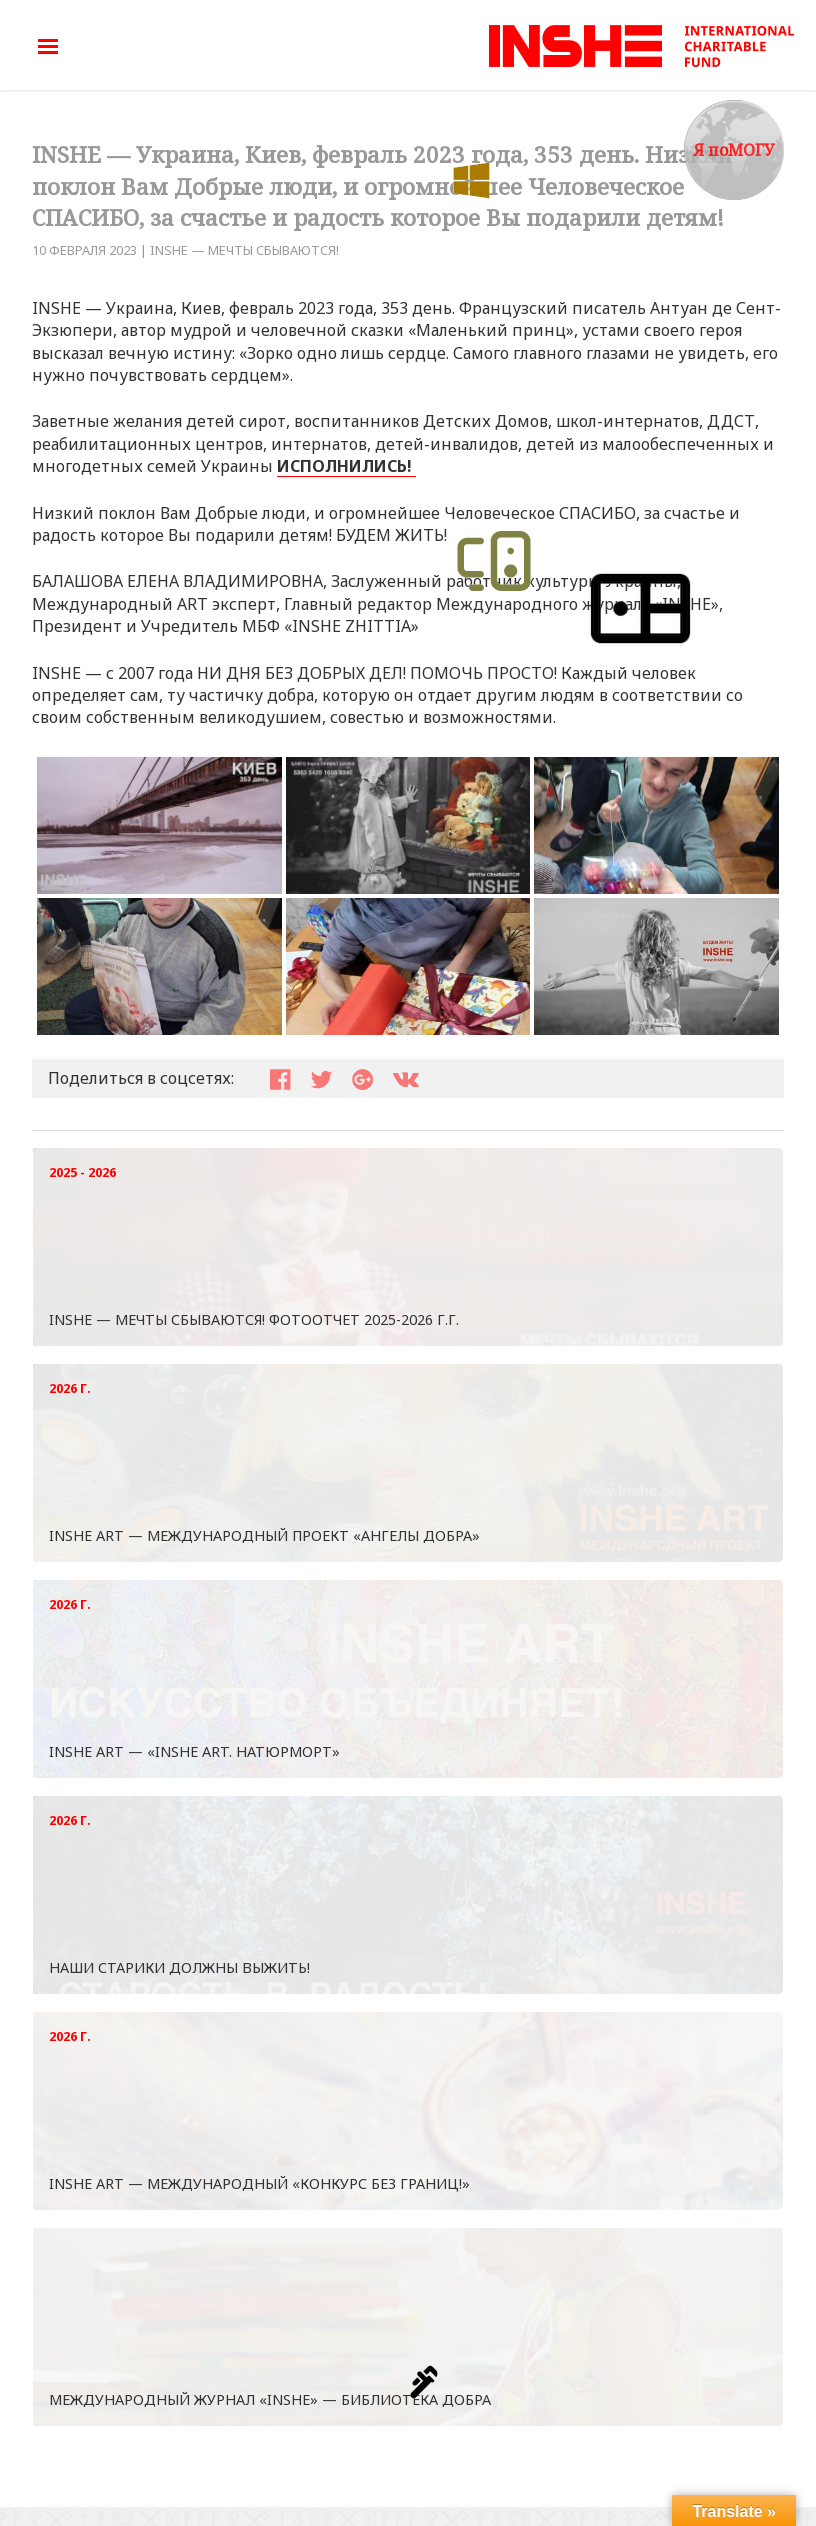  I want to click on access monitor and speaker settings, so click(494, 561).